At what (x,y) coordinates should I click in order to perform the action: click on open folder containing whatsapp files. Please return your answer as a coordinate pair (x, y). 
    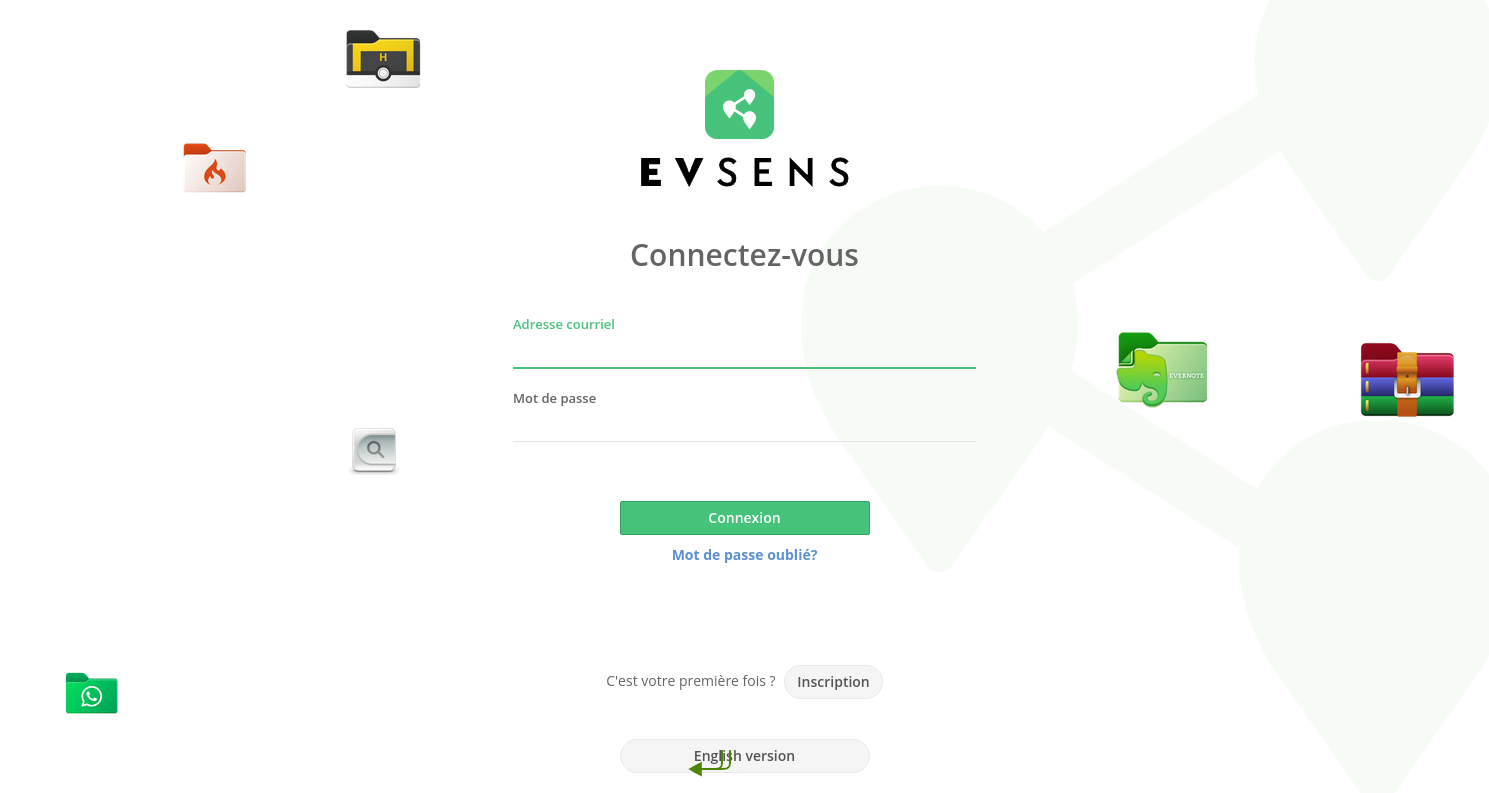
    Looking at the image, I should click on (91, 694).